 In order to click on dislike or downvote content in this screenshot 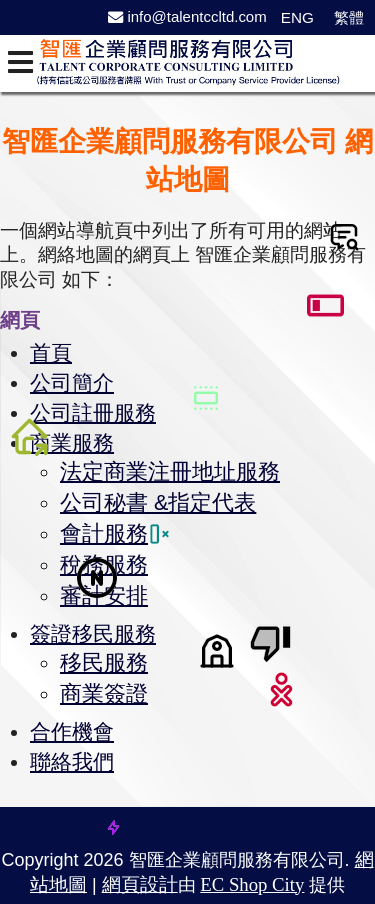, I will do `click(270, 642)`.